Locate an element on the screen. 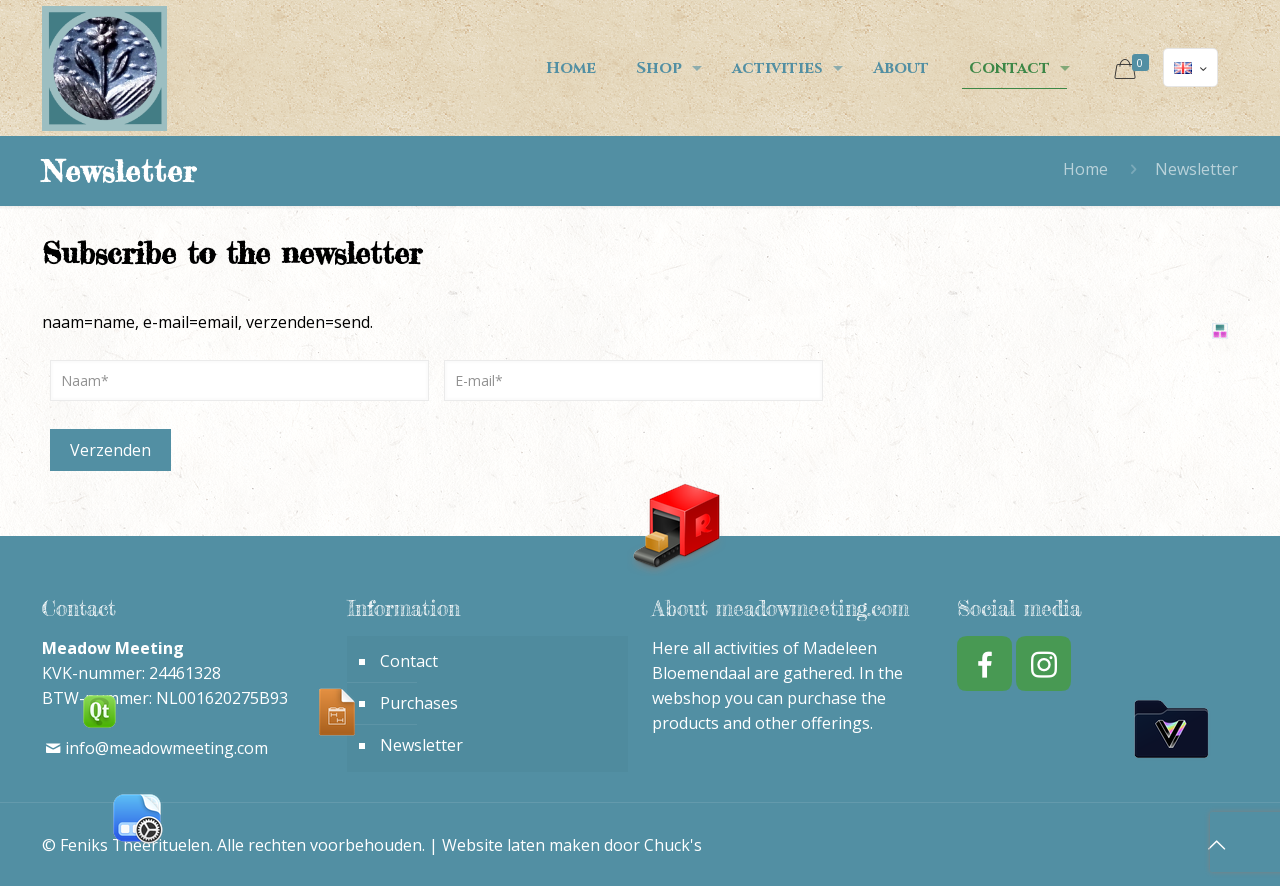  indicates a software package repository is located at coordinates (676, 526).